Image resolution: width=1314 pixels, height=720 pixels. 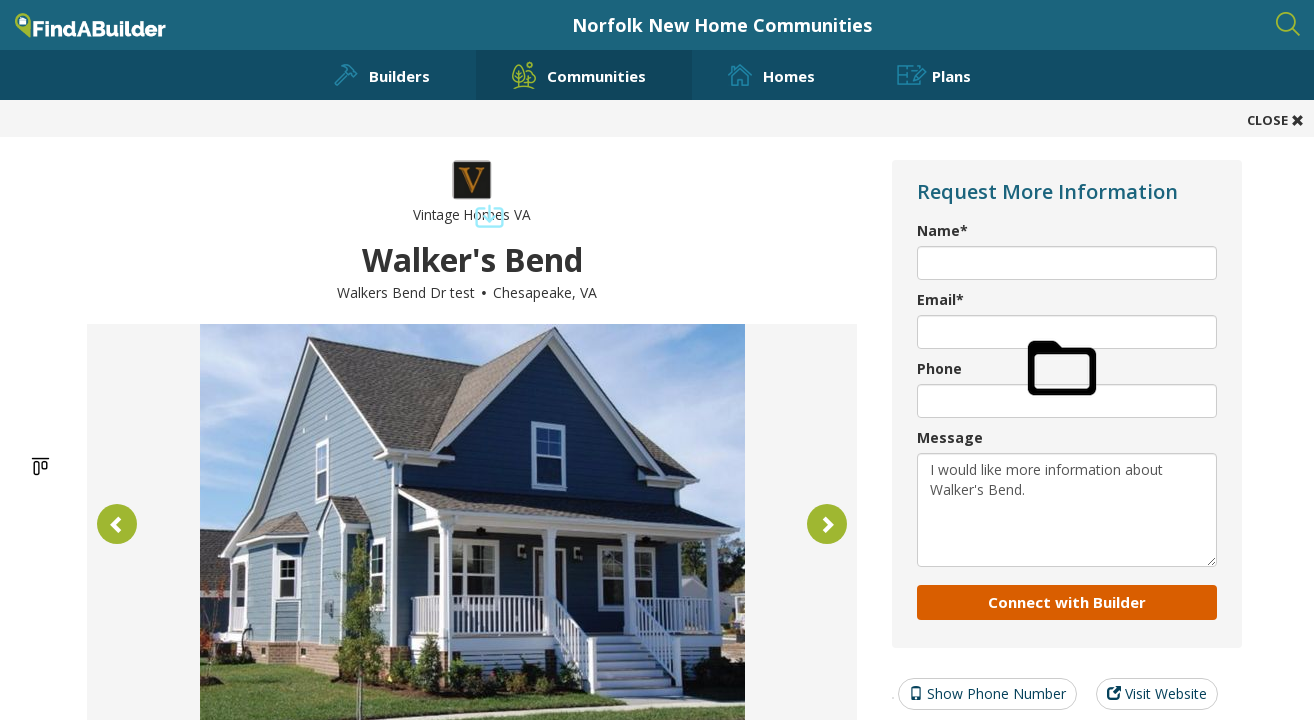 What do you see at coordinates (40, 466) in the screenshot?
I see `align items to the top edge` at bounding box center [40, 466].